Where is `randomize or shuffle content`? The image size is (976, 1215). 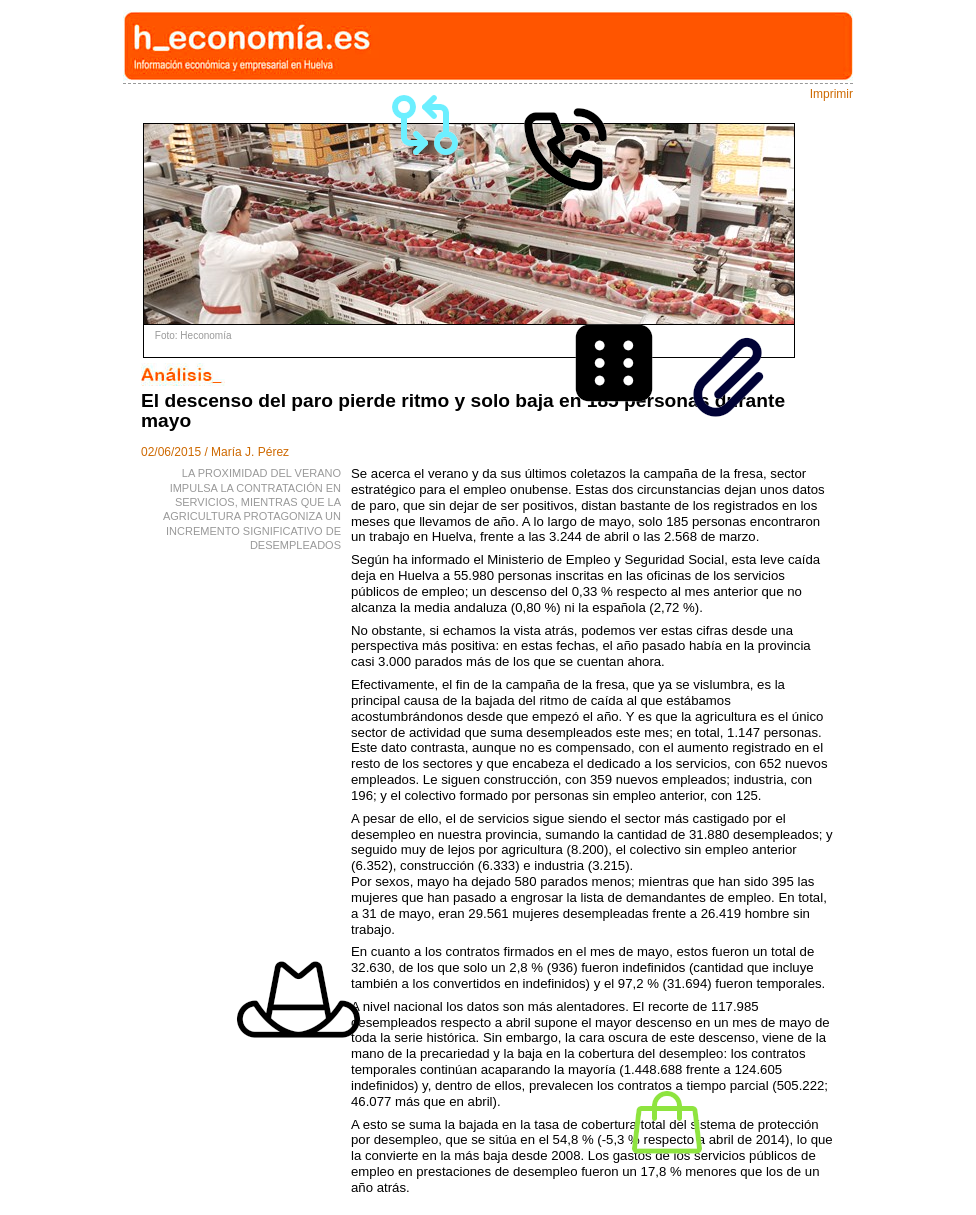
randomize or shuffle content is located at coordinates (614, 363).